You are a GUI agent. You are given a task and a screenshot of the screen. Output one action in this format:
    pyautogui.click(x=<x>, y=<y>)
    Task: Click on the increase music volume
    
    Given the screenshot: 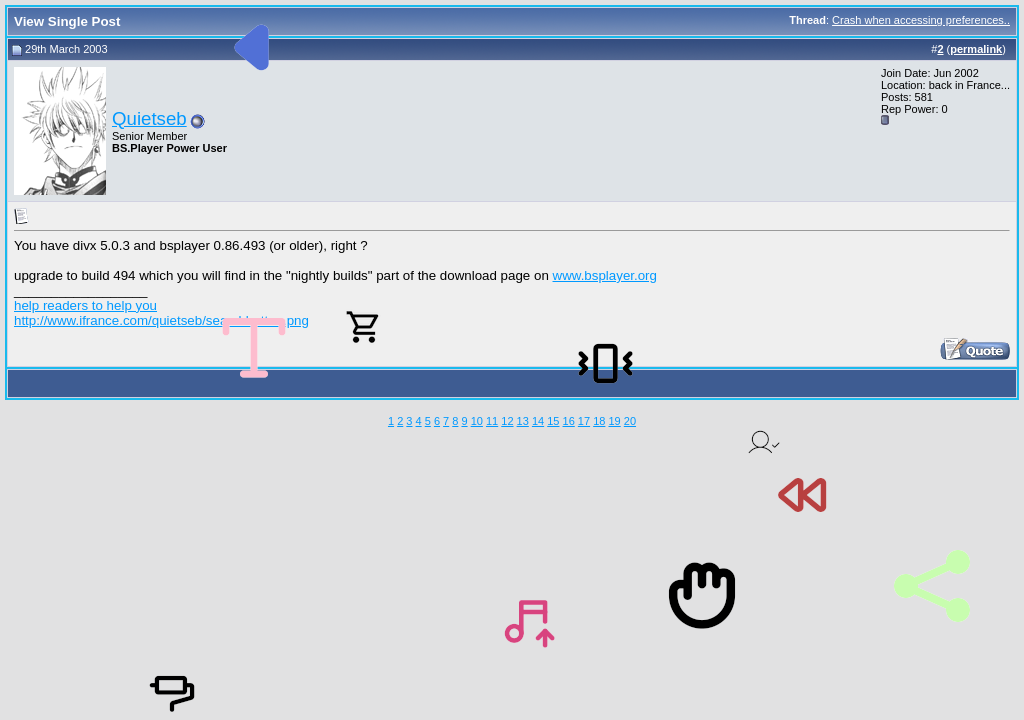 What is the action you would take?
    pyautogui.click(x=528, y=621)
    